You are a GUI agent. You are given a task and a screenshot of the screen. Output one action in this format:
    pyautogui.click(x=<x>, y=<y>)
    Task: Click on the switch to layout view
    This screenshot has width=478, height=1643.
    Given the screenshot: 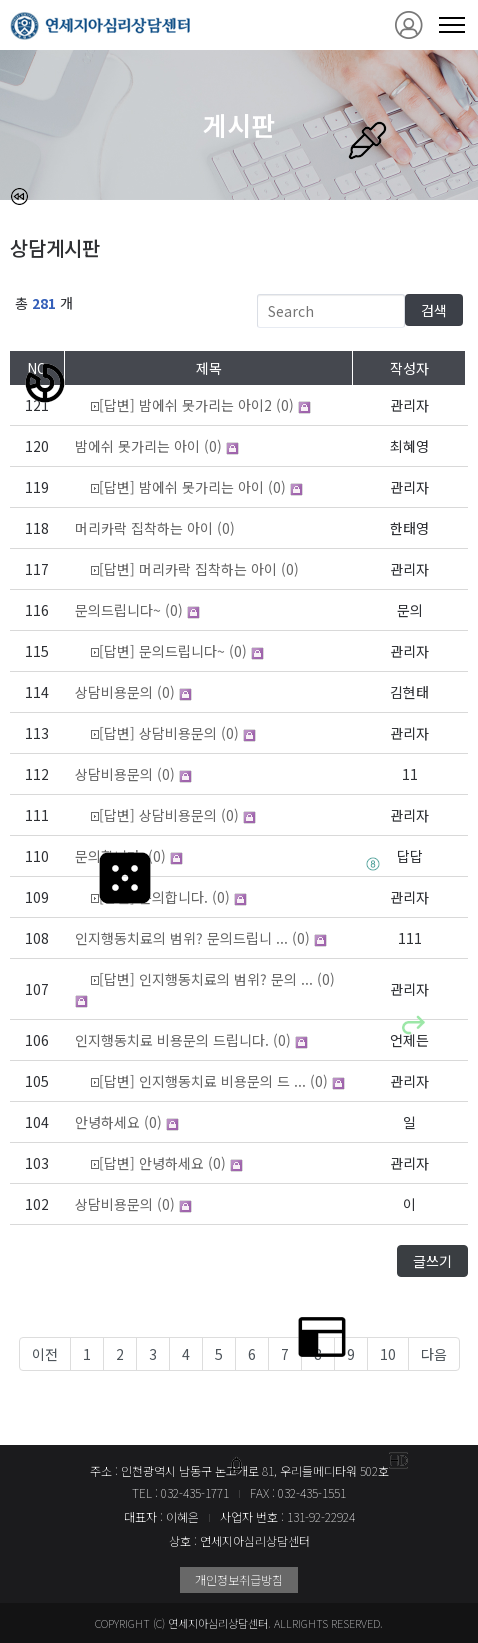 What is the action you would take?
    pyautogui.click(x=322, y=1337)
    